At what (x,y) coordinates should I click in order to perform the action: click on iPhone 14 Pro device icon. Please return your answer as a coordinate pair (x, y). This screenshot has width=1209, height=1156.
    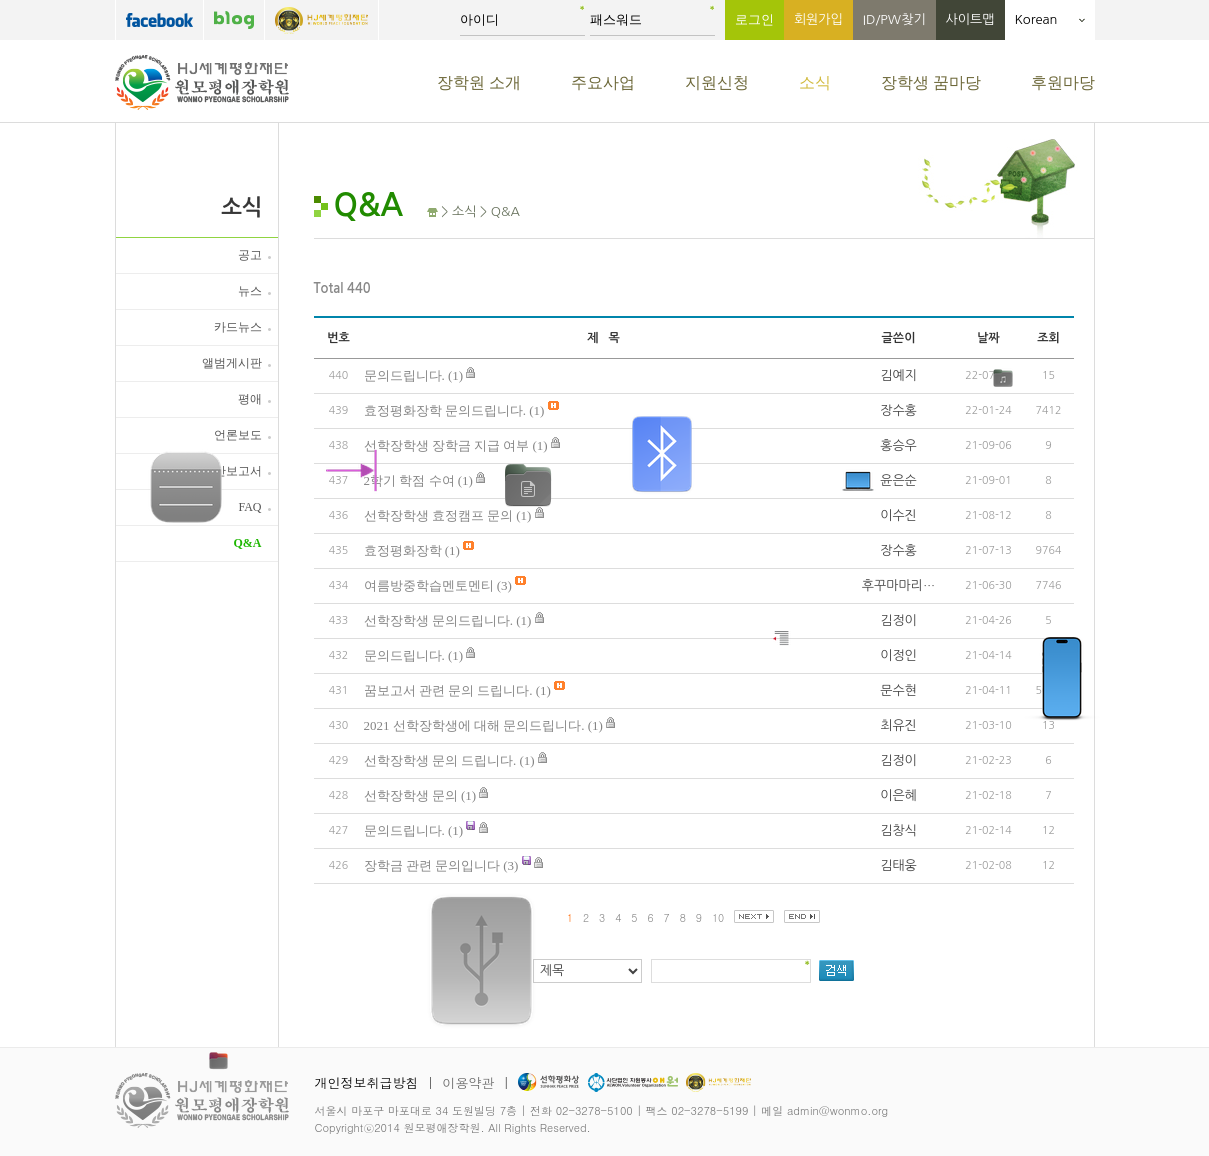
    Looking at the image, I should click on (1062, 679).